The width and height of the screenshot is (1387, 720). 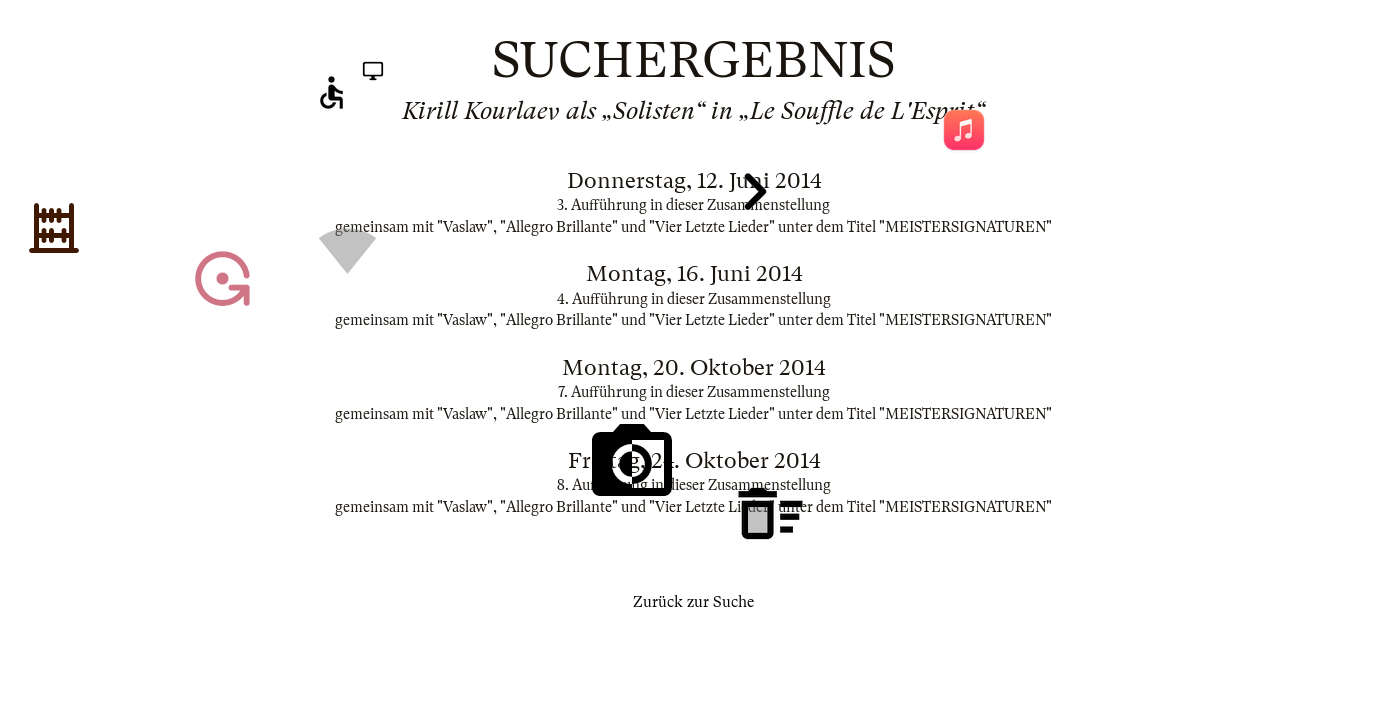 What do you see at coordinates (347, 250) in the screenshot?
I see `indicates no wifi signal available` at bounding box center [347, 250].